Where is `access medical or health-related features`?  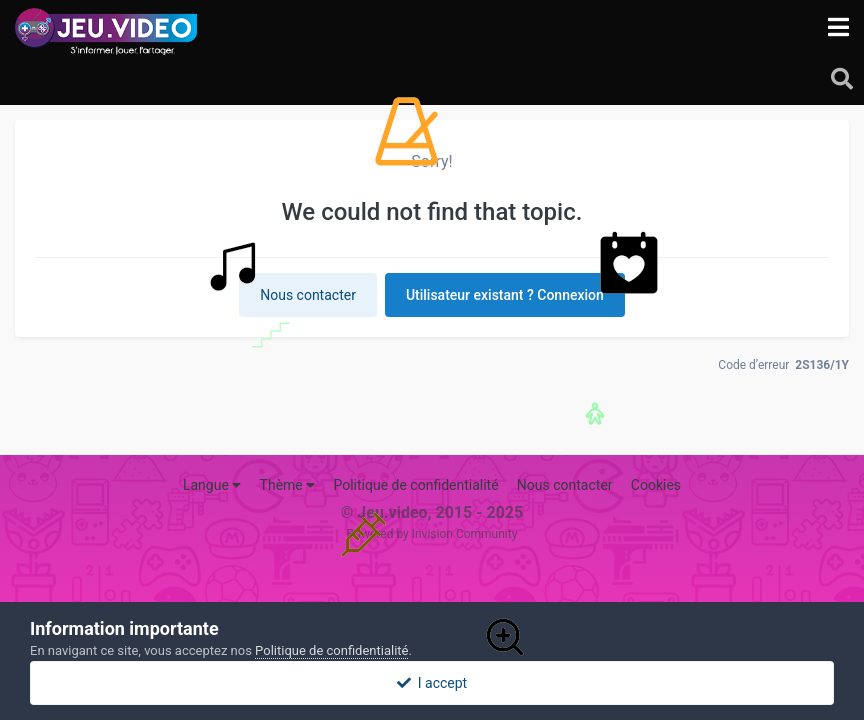
access medical or health-related features is located at coordinates (363, 534).